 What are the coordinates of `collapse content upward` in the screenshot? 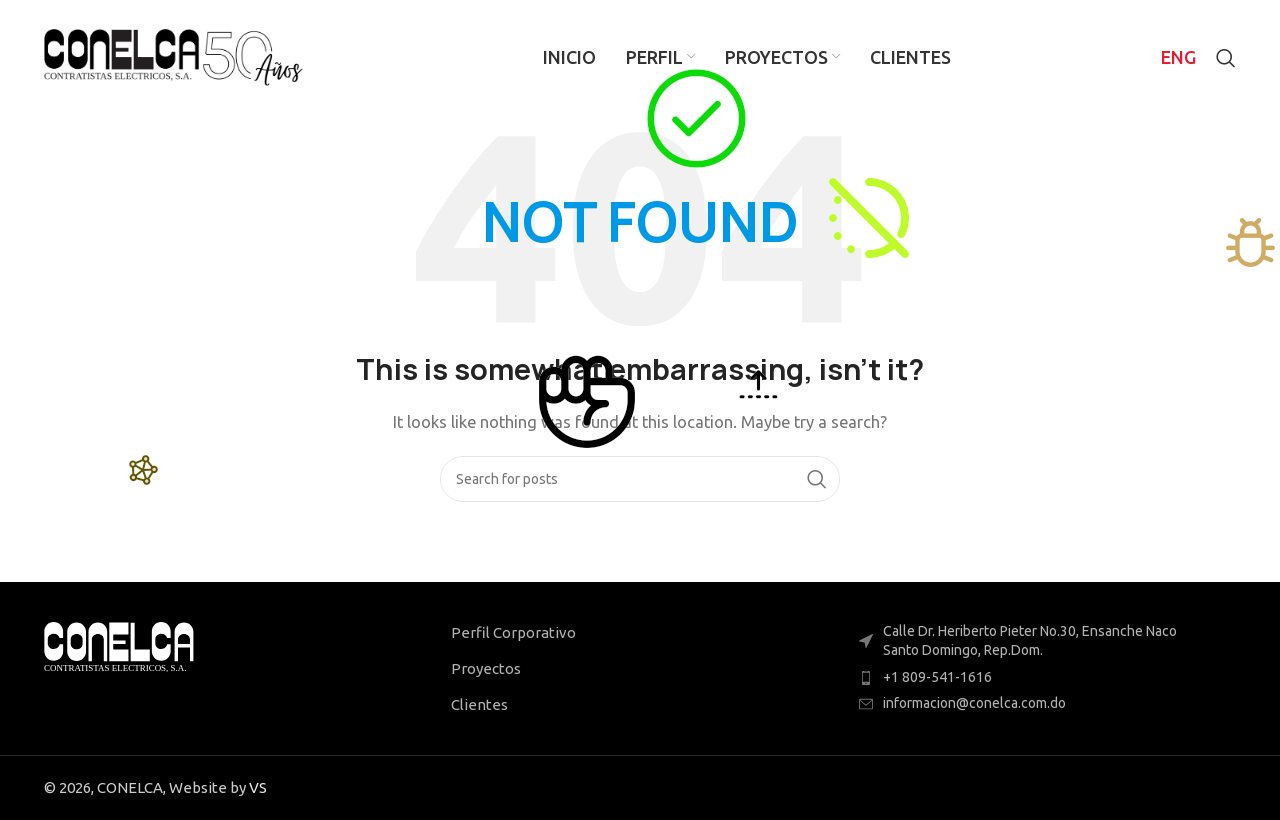 It's located at (758, 384).